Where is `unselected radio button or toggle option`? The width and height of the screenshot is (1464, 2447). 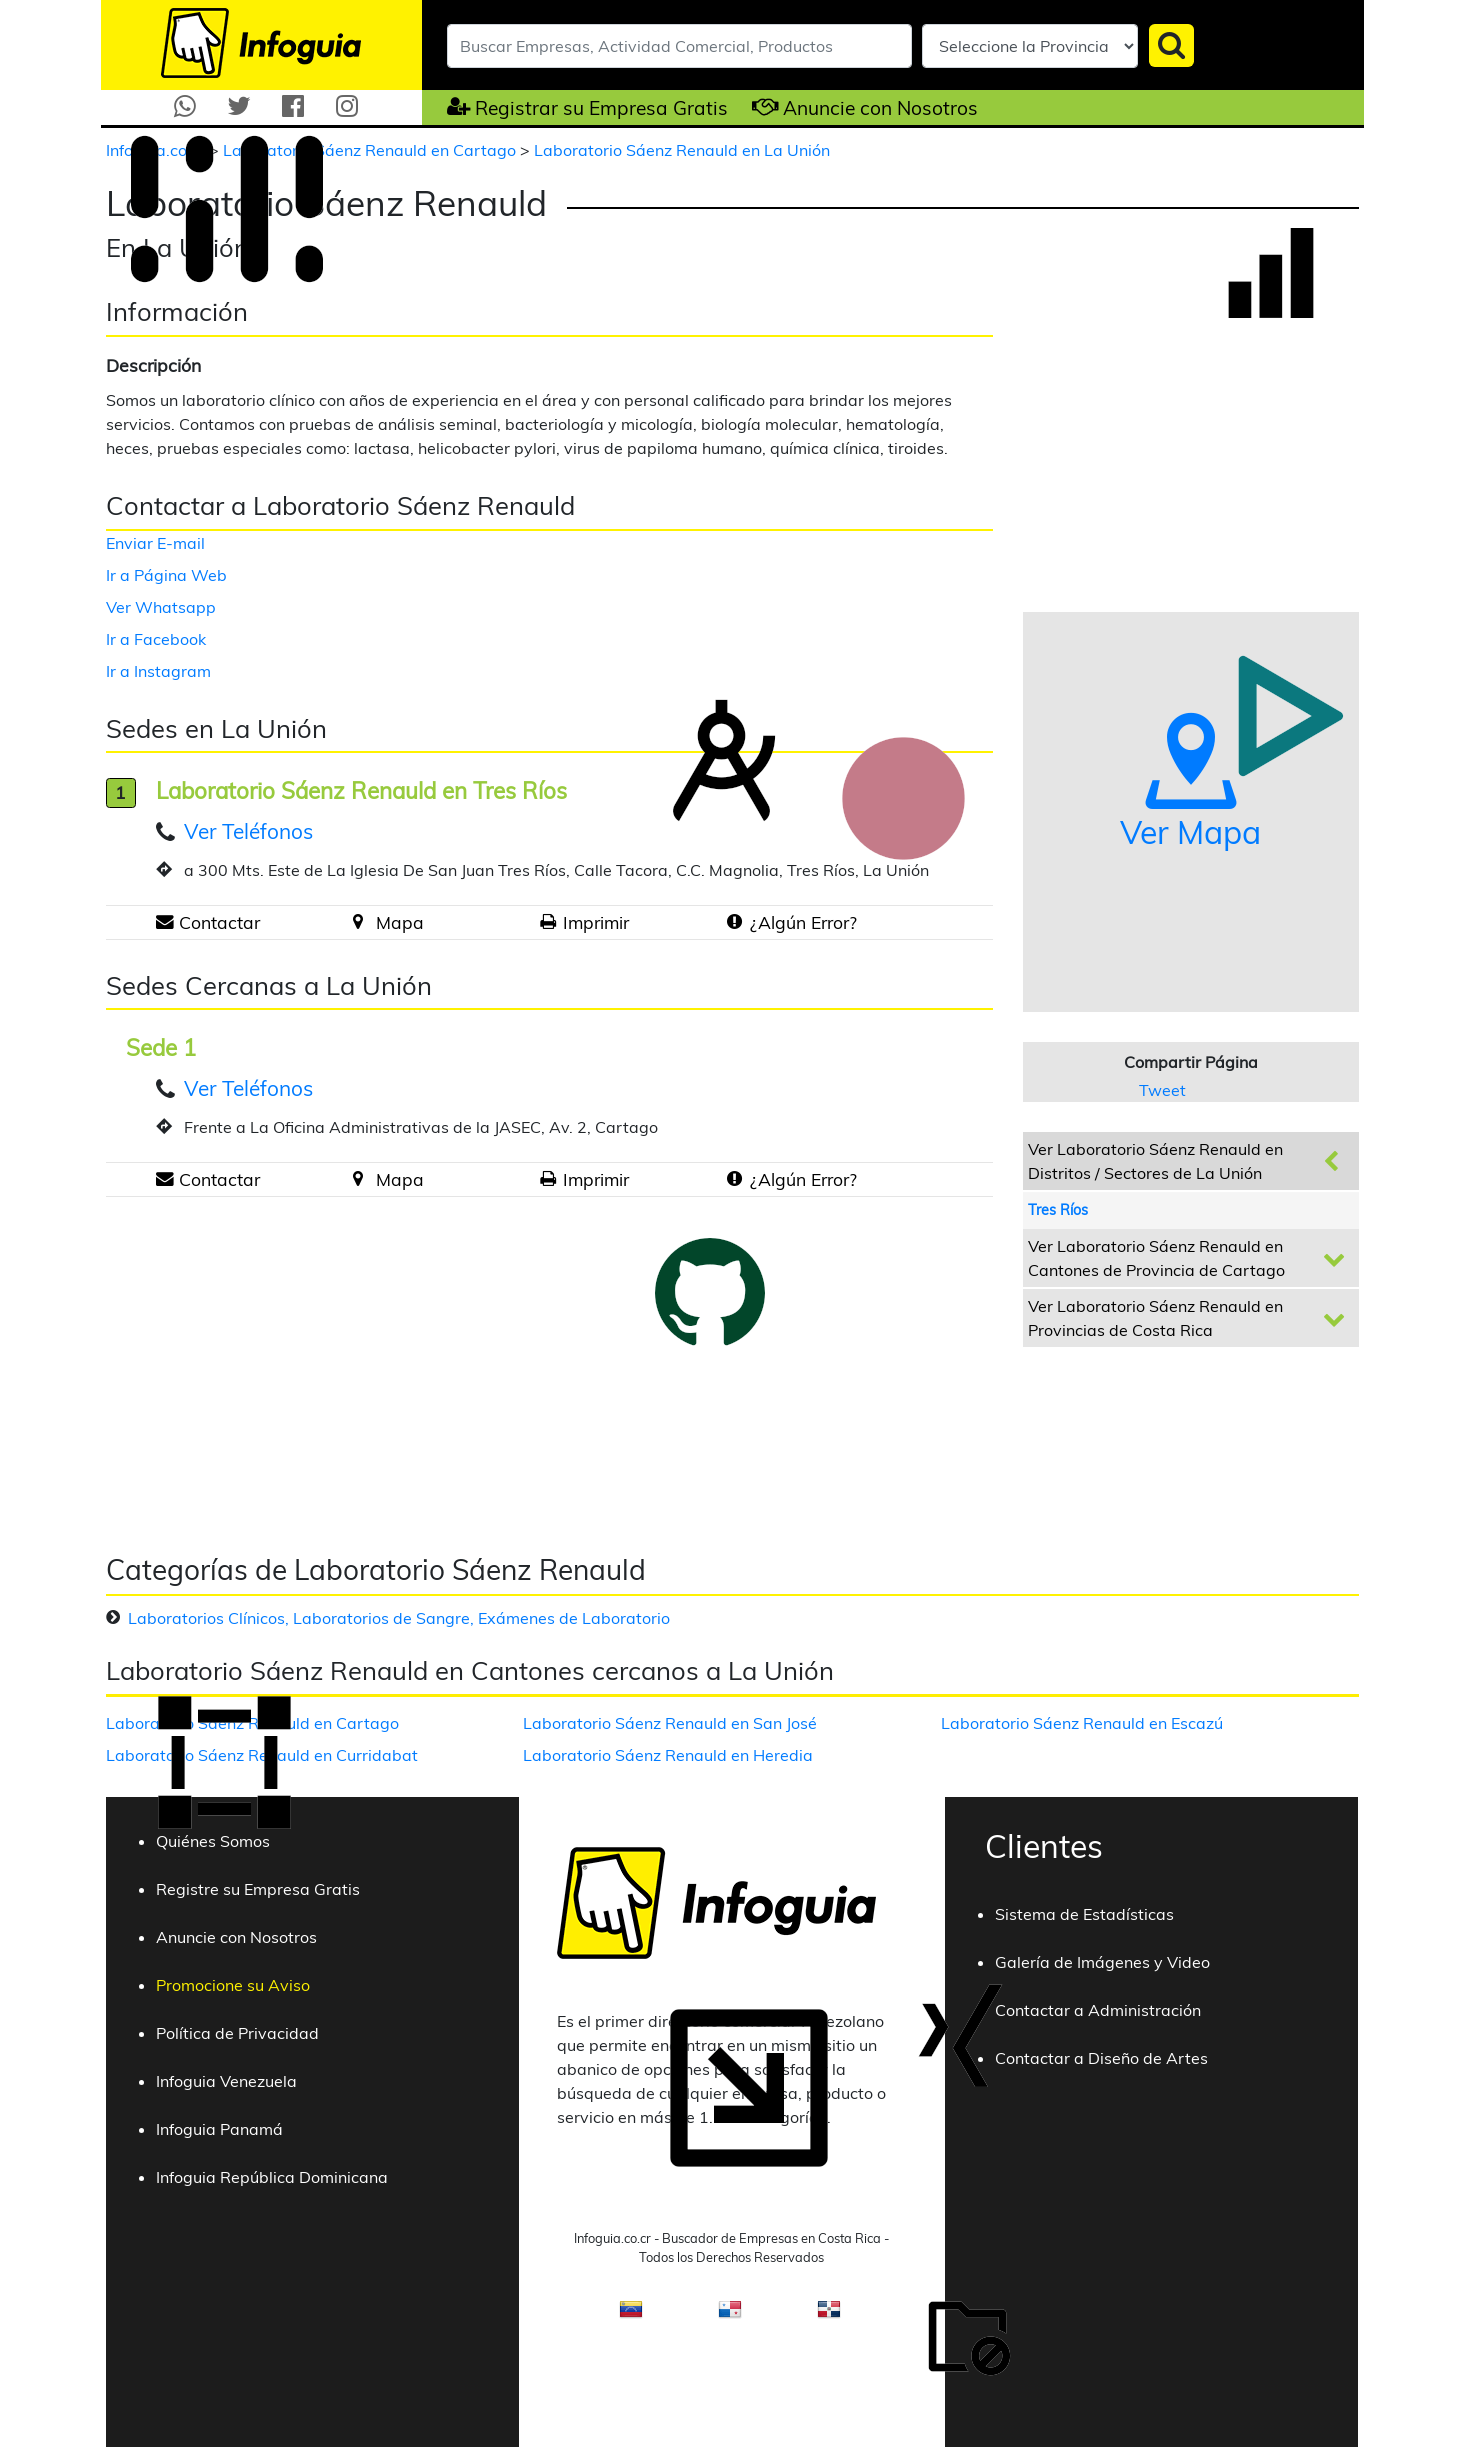
unselected radio button or toggle option is located at coordinates (903, 798).